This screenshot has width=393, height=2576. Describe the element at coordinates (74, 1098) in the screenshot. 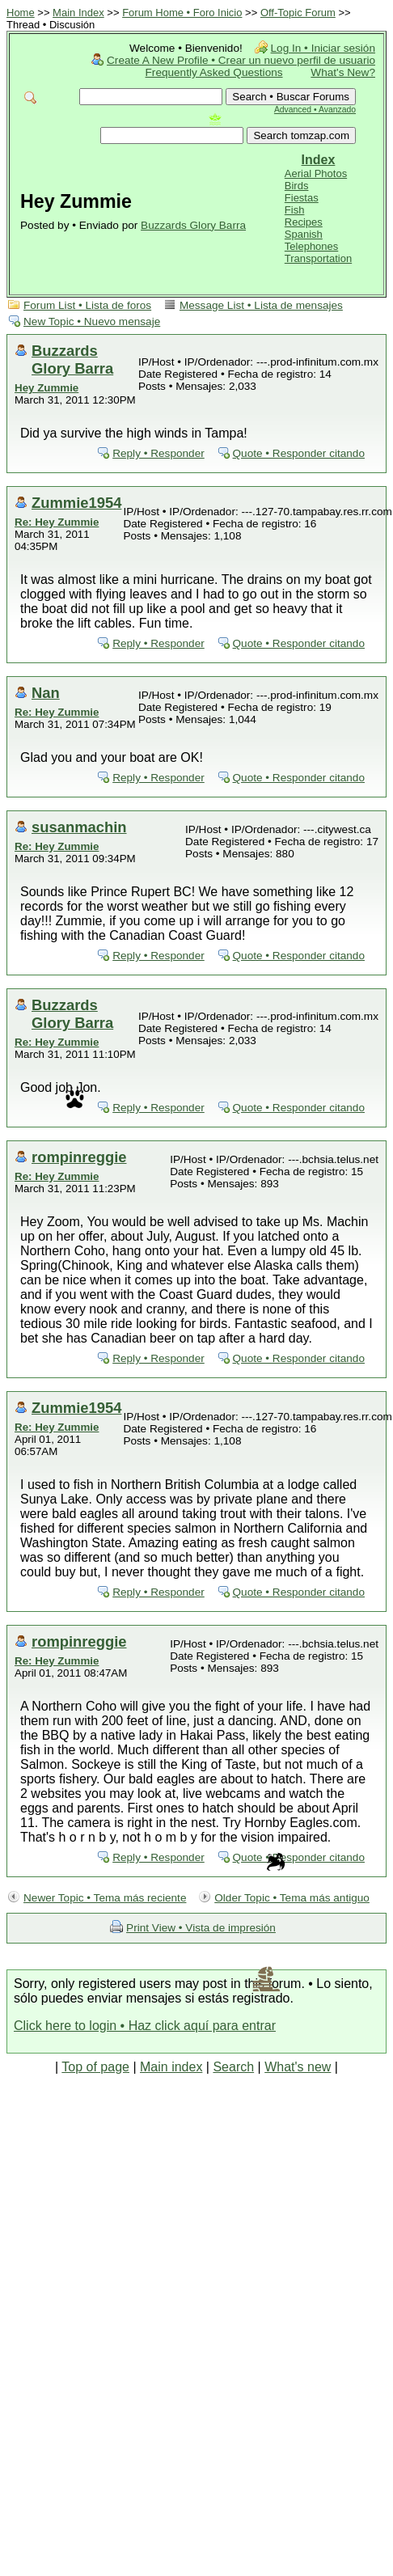

I see `access pet-related features or settings` at that location.